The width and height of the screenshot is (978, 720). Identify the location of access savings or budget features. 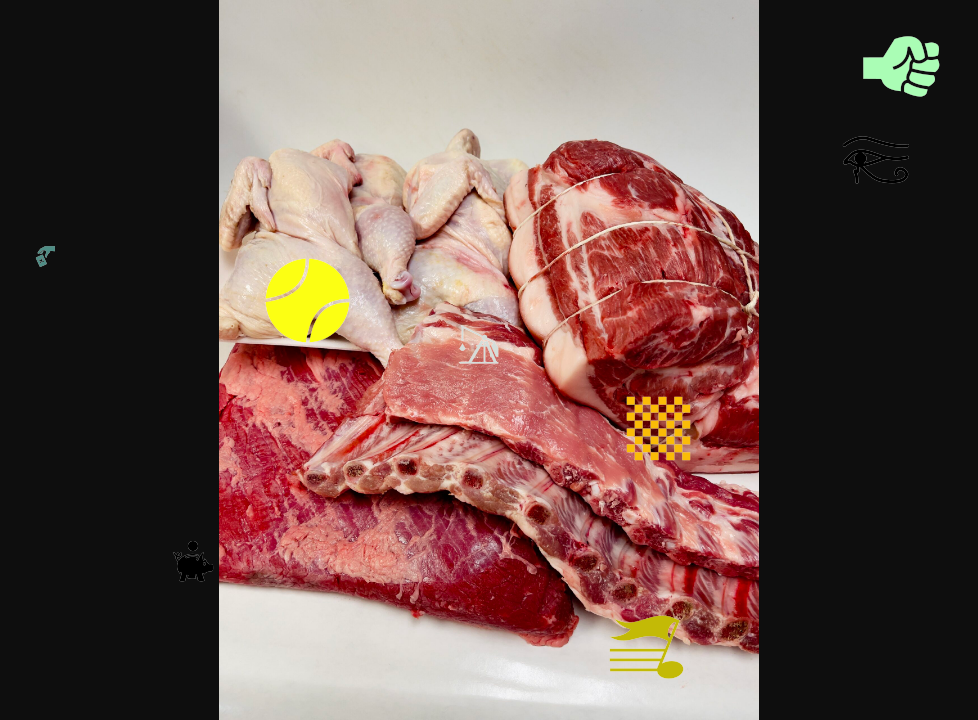
(193, 562).